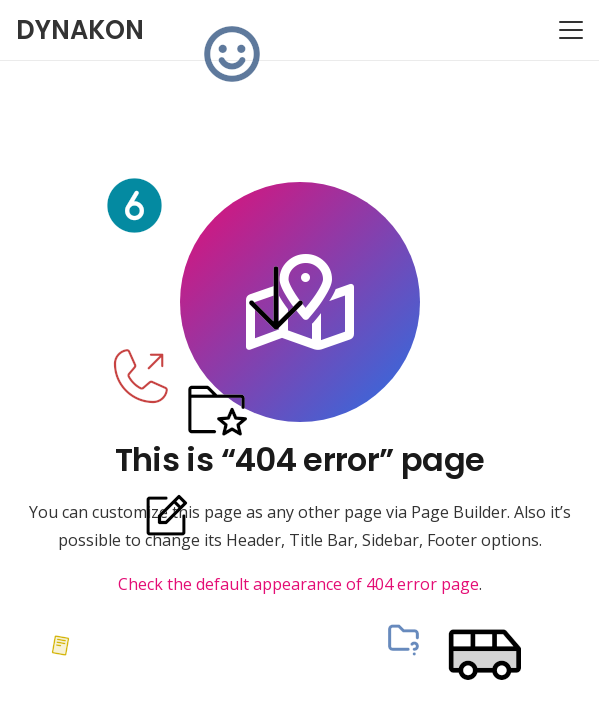  Describe the element at coordinates (60, 645) in the screenshot. I see `view your resume or CV` at that location.